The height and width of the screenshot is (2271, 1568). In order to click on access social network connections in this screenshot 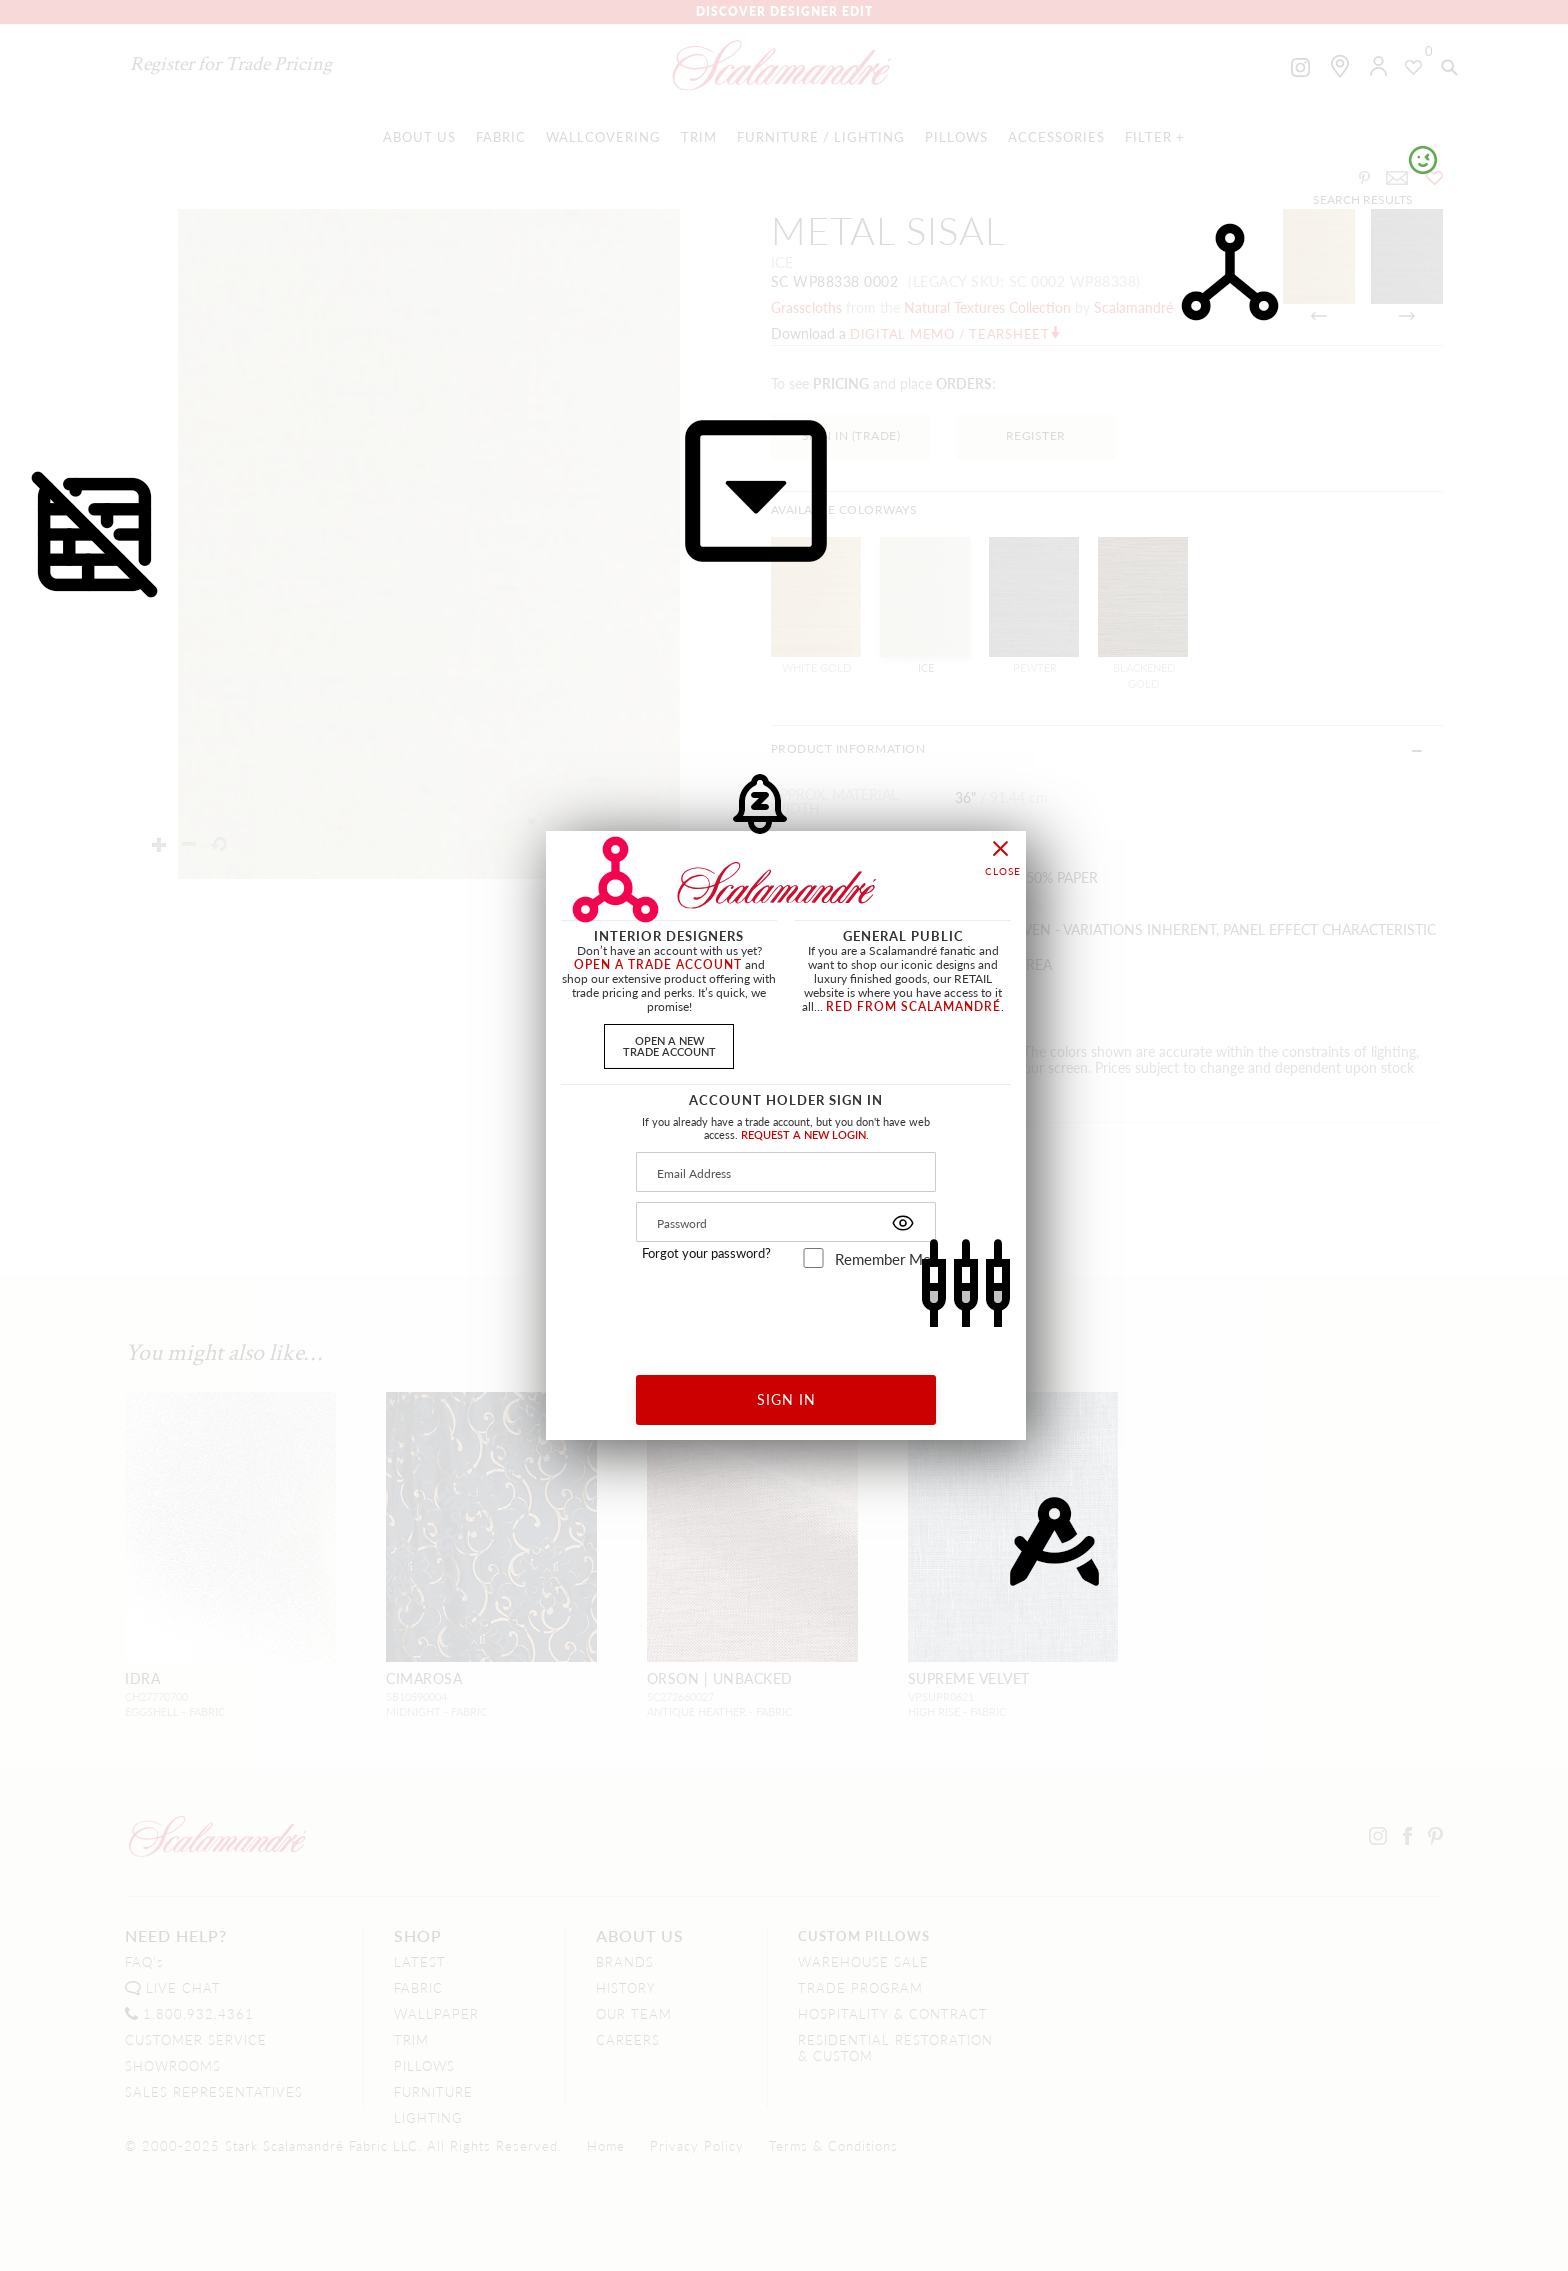, I will do `click(615, 879)`.